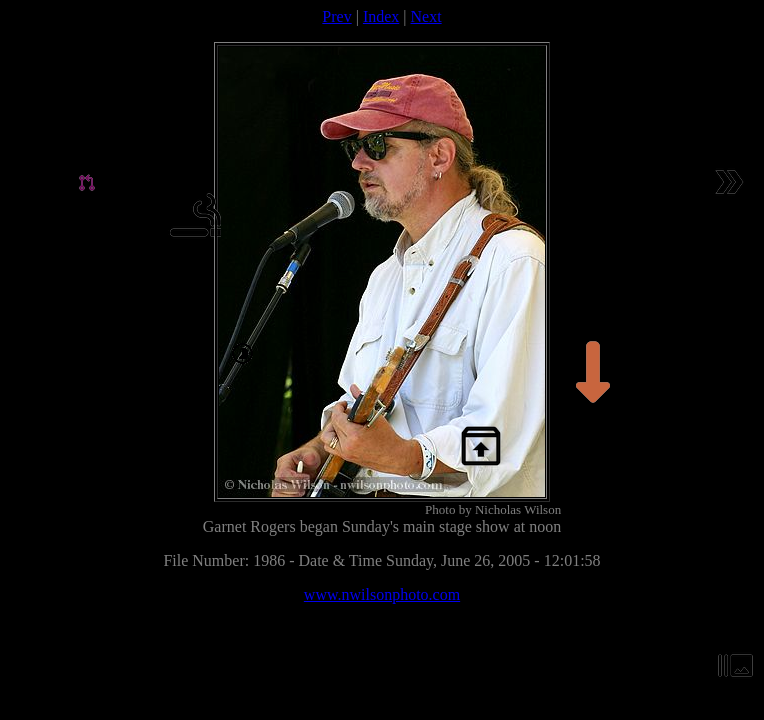 This screenshot has height=720, width=764. What do you see at coordinates (242, 353) in the screenshot?
I see `enable timelapse recording mode` at bounding box center [242, 353].